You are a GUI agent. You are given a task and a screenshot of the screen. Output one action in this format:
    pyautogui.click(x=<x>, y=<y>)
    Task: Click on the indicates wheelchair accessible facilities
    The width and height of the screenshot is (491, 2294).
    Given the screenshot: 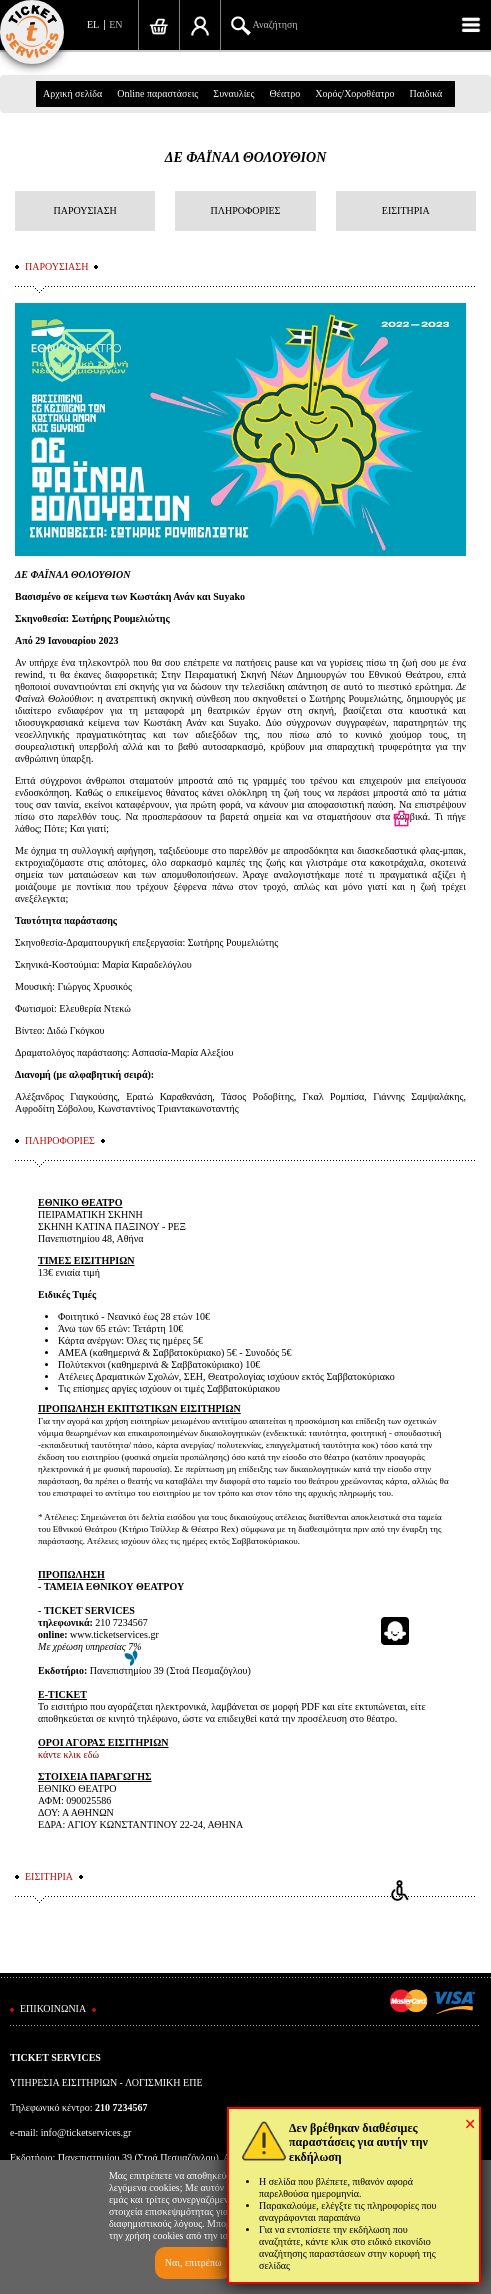 What is the action you would take?
    pyautogui.click(x=399, y=1890)
    